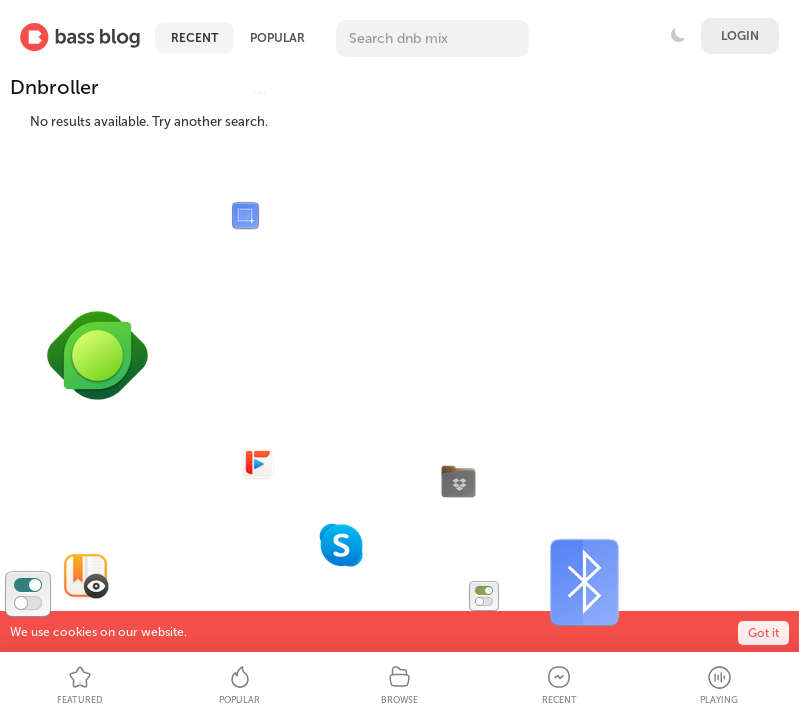 The height and width of the screenshot is (720, 799). What do you see at coordinates (28, 594) in the screenshot?
I see `open system settings or preferences` at bounding box center [28, 594].